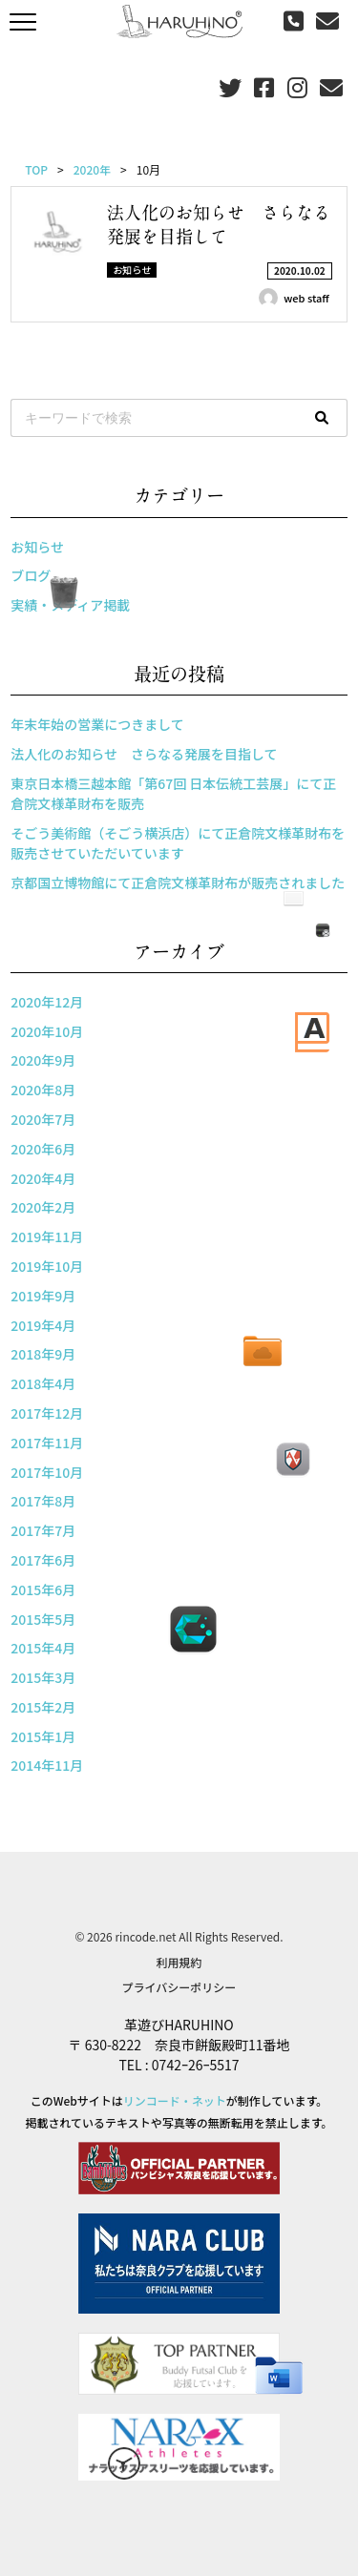  What do you see at coordinates (263, 1351) in the screenshot?
I see `access cloud-synced files and folders` at bounding box center [263, 1351].